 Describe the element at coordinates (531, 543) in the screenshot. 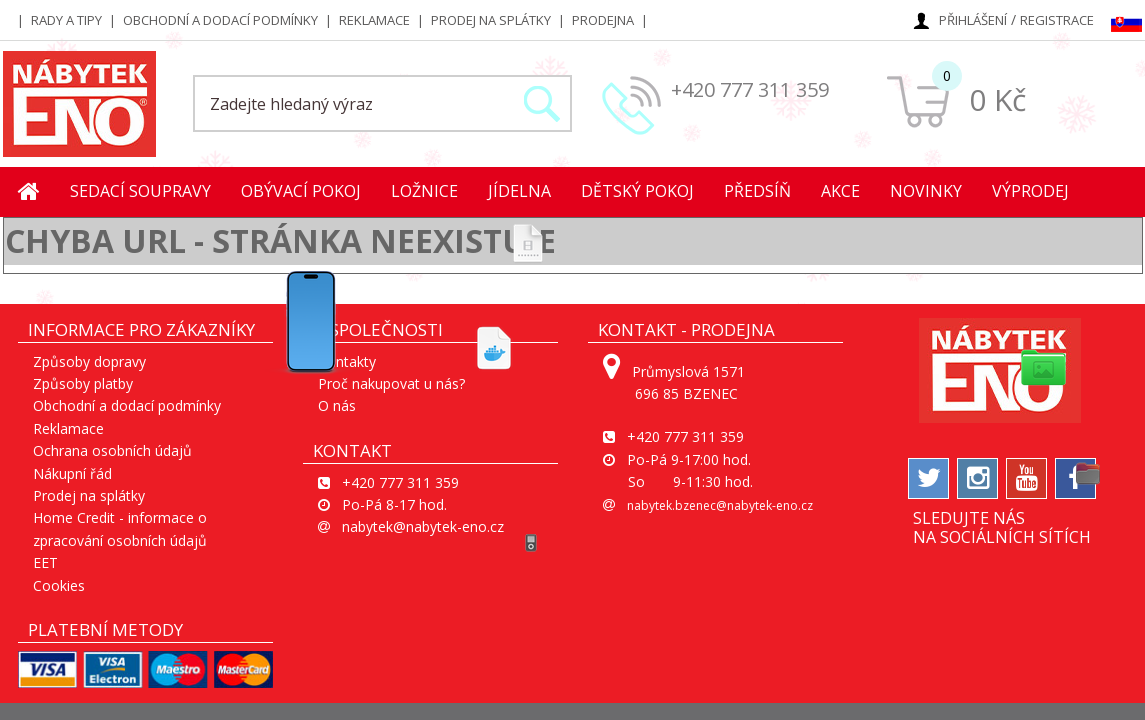

I see `multimedia player device icon` at that location.